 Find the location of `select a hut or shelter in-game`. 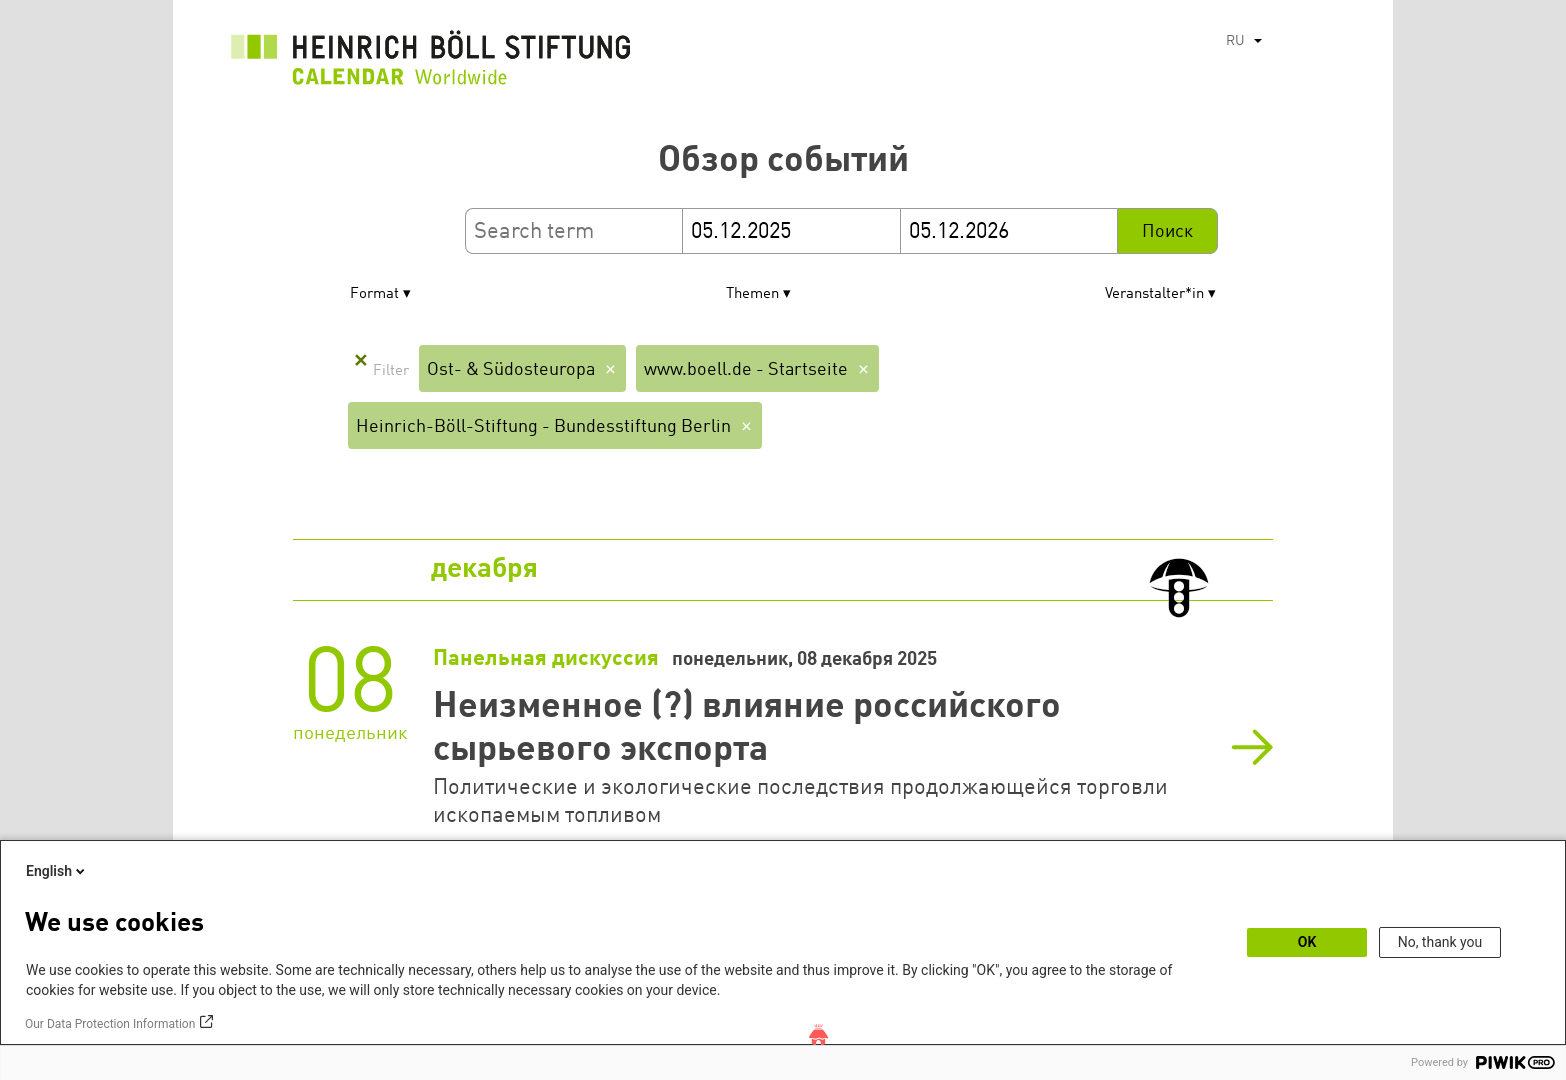

select a hut or shelter in-game is located at coordinates (818, 1034).